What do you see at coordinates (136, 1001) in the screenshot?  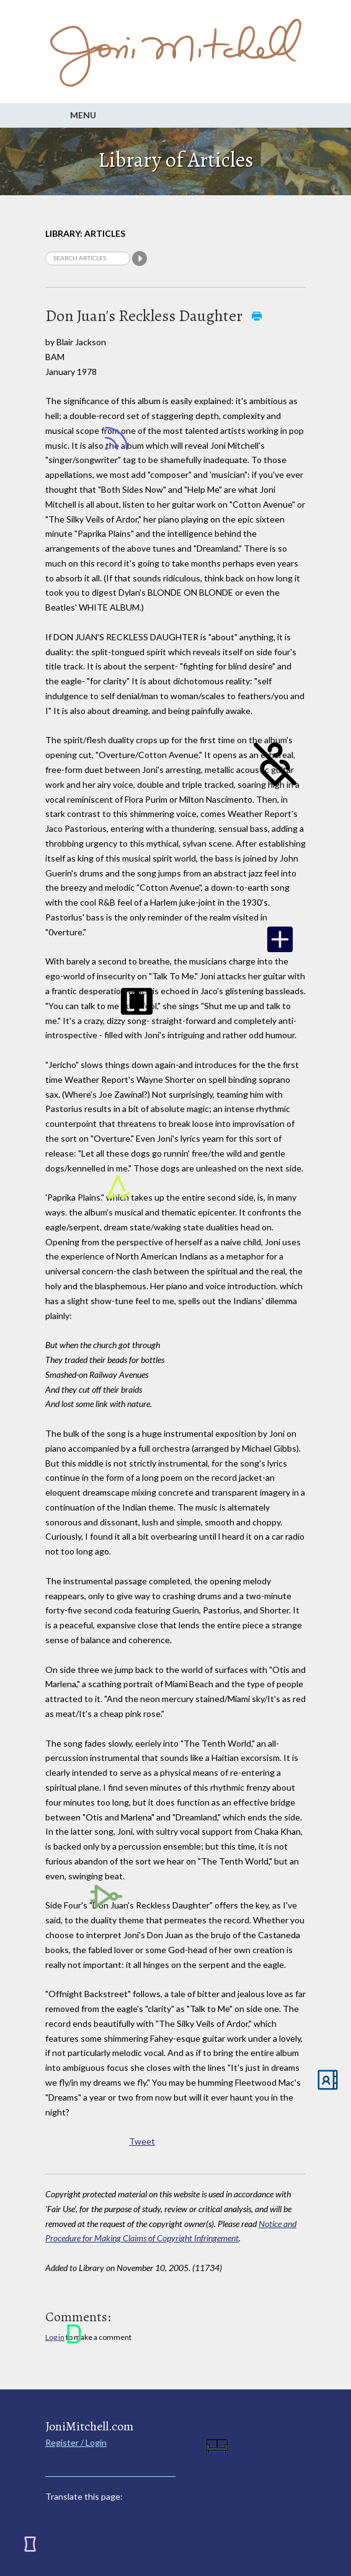 I see `format text as code or array` at bounding box center [136, 1001].